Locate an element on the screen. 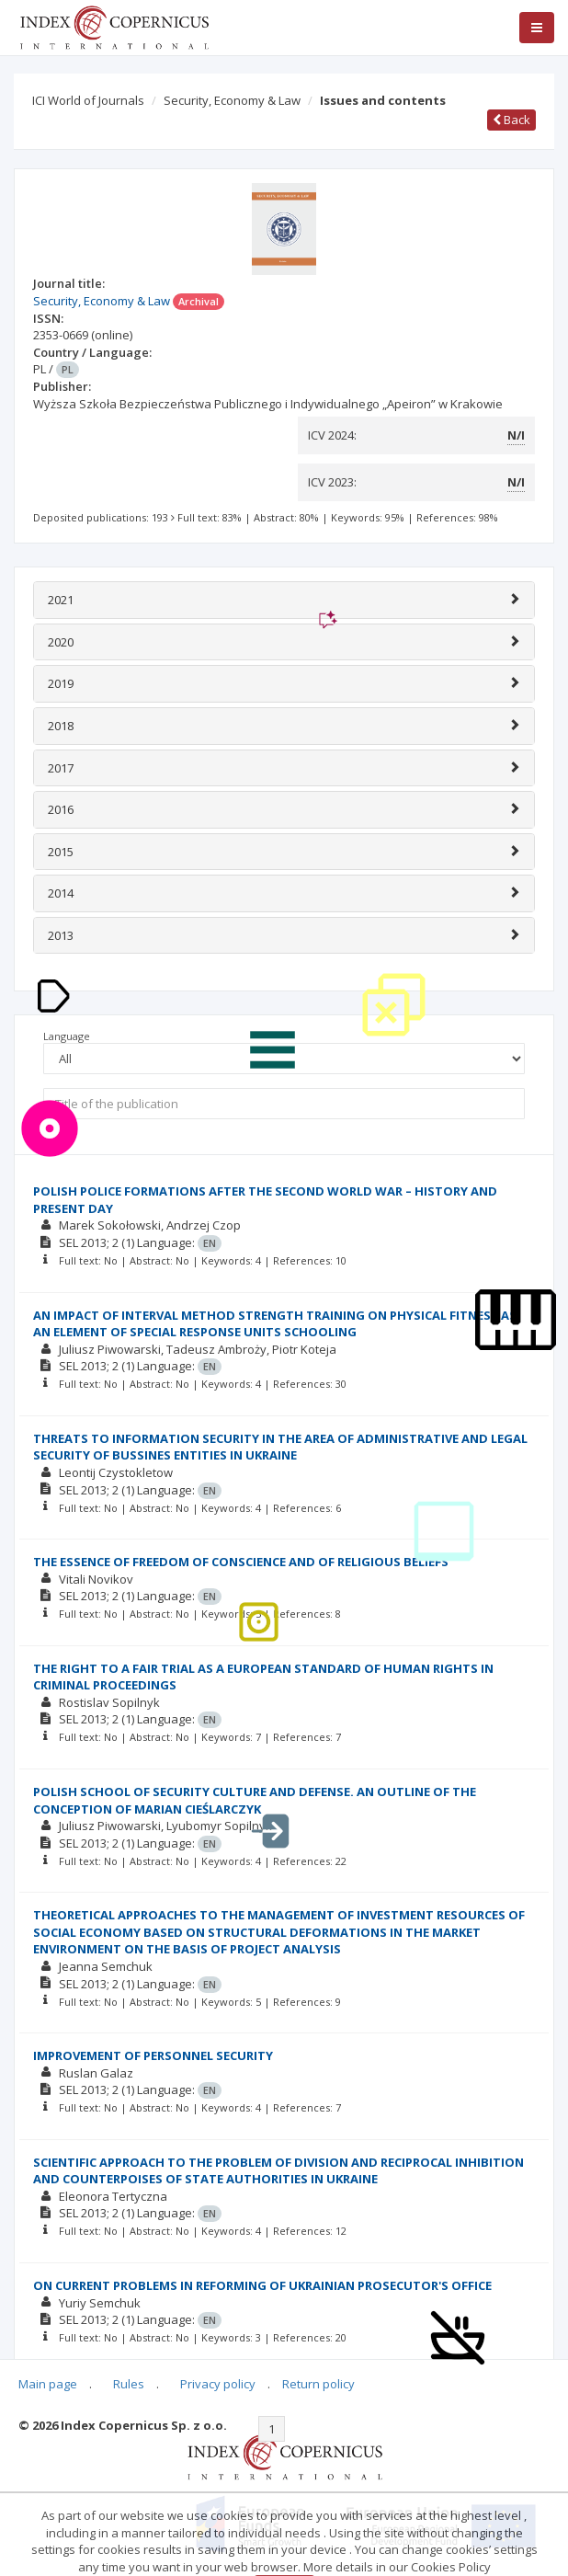 The height and width of the screenshot is (2576, 568). log in to your account is located at coordinates (270, 1831).